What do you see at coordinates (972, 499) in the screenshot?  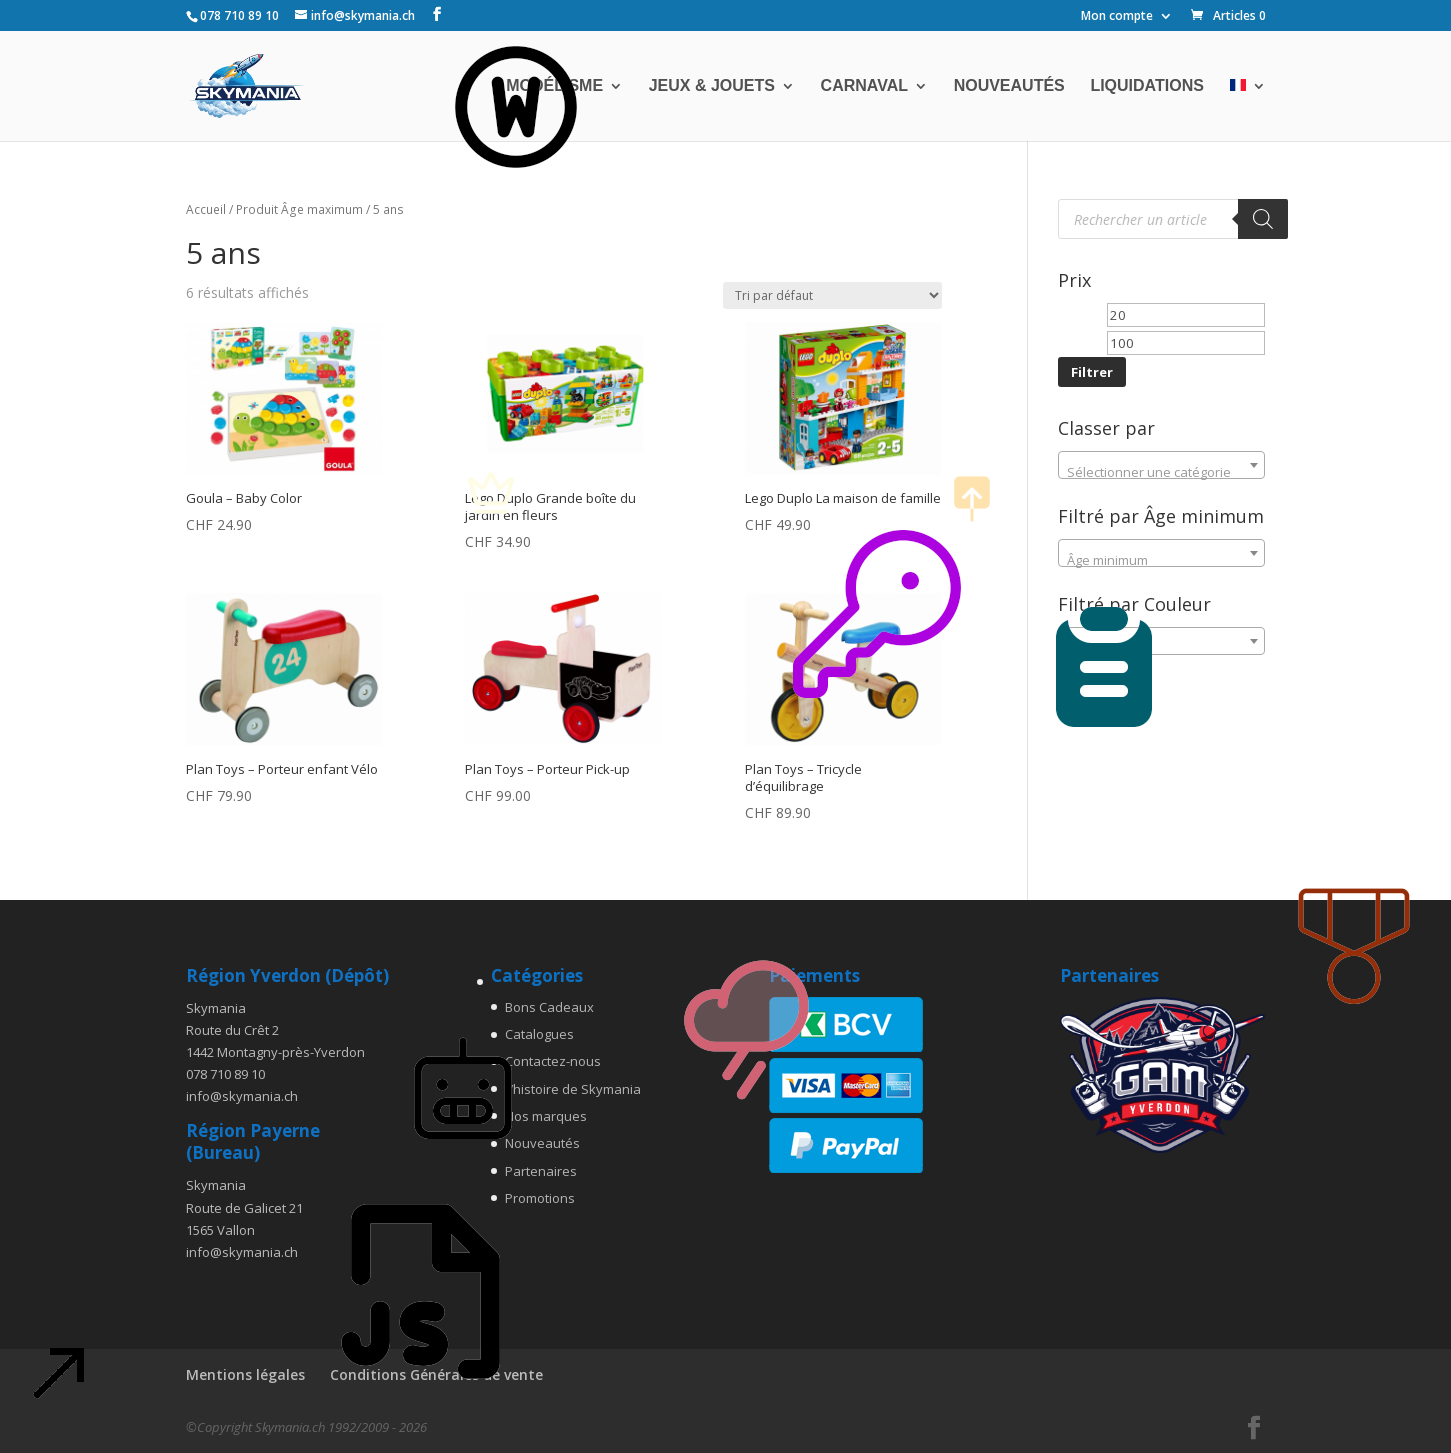 I see `upload or push content to a server` at bounding box center [972, 499].